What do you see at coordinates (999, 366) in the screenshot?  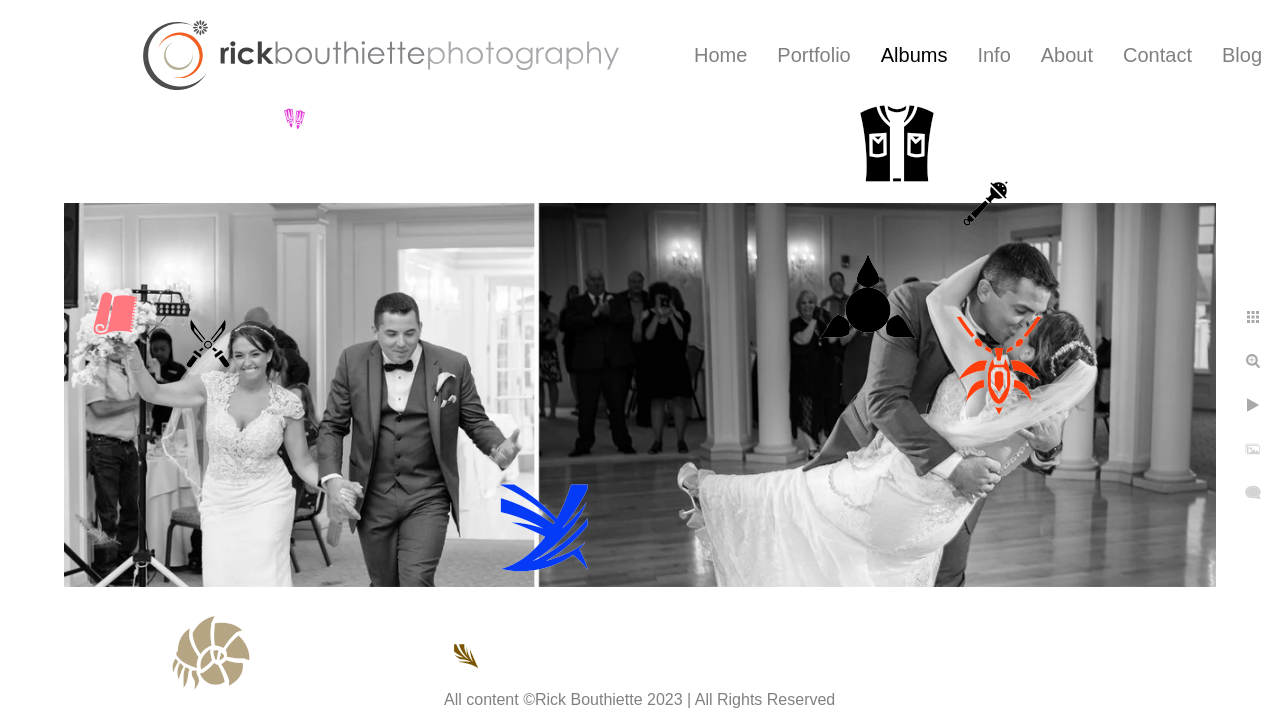 I see `equip a tribal accessory or amulet` at bounding box center [999, 366].